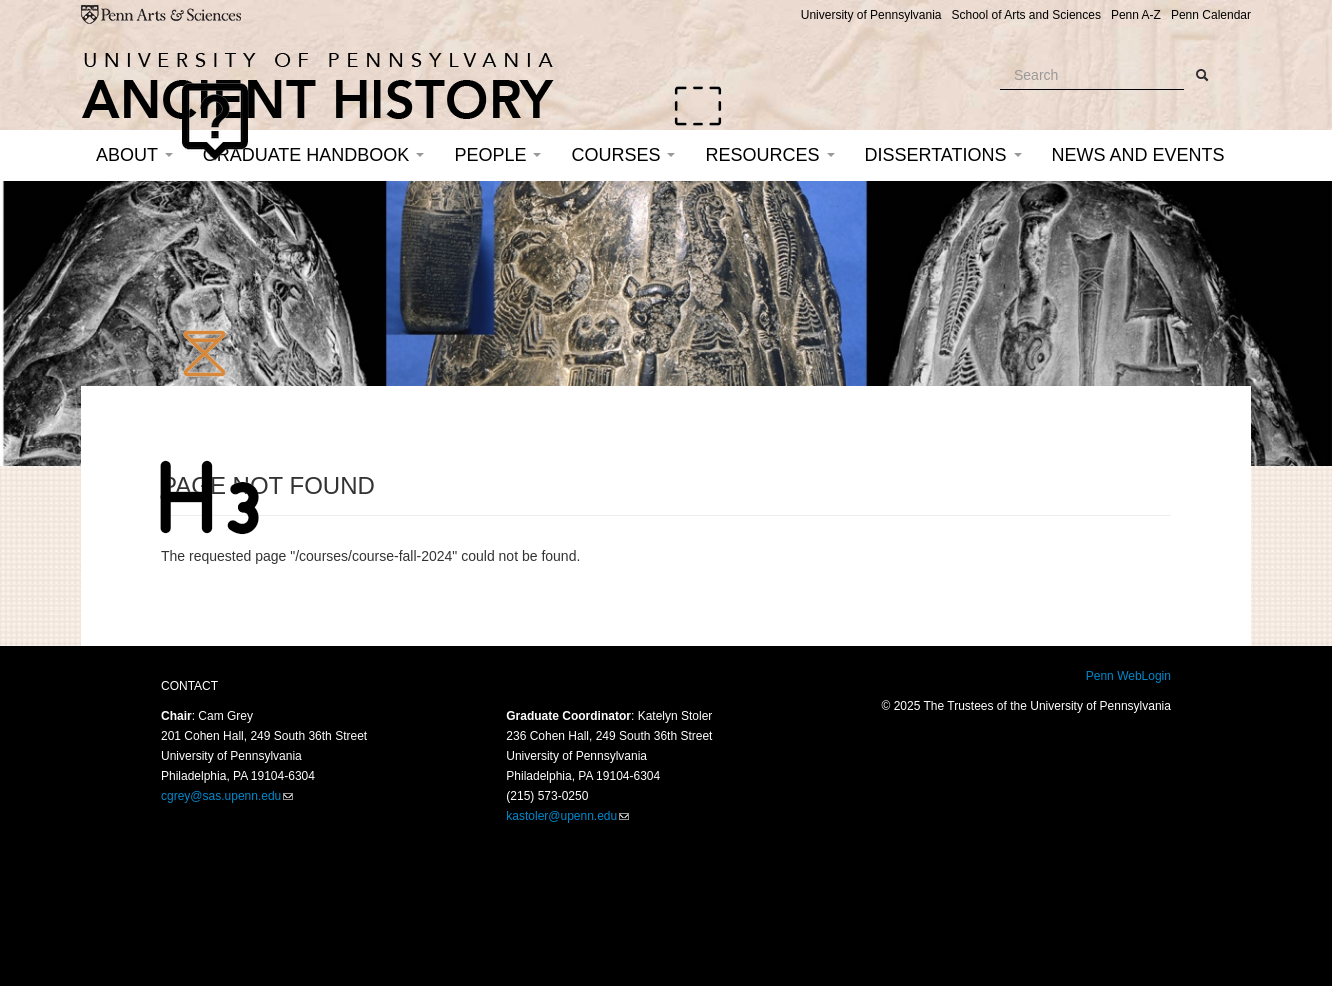  What do you see at coordinates (204, 353) in the screenshot?
I see `indicates high time remaining on a timer or process` at bounding box center [204, 353].